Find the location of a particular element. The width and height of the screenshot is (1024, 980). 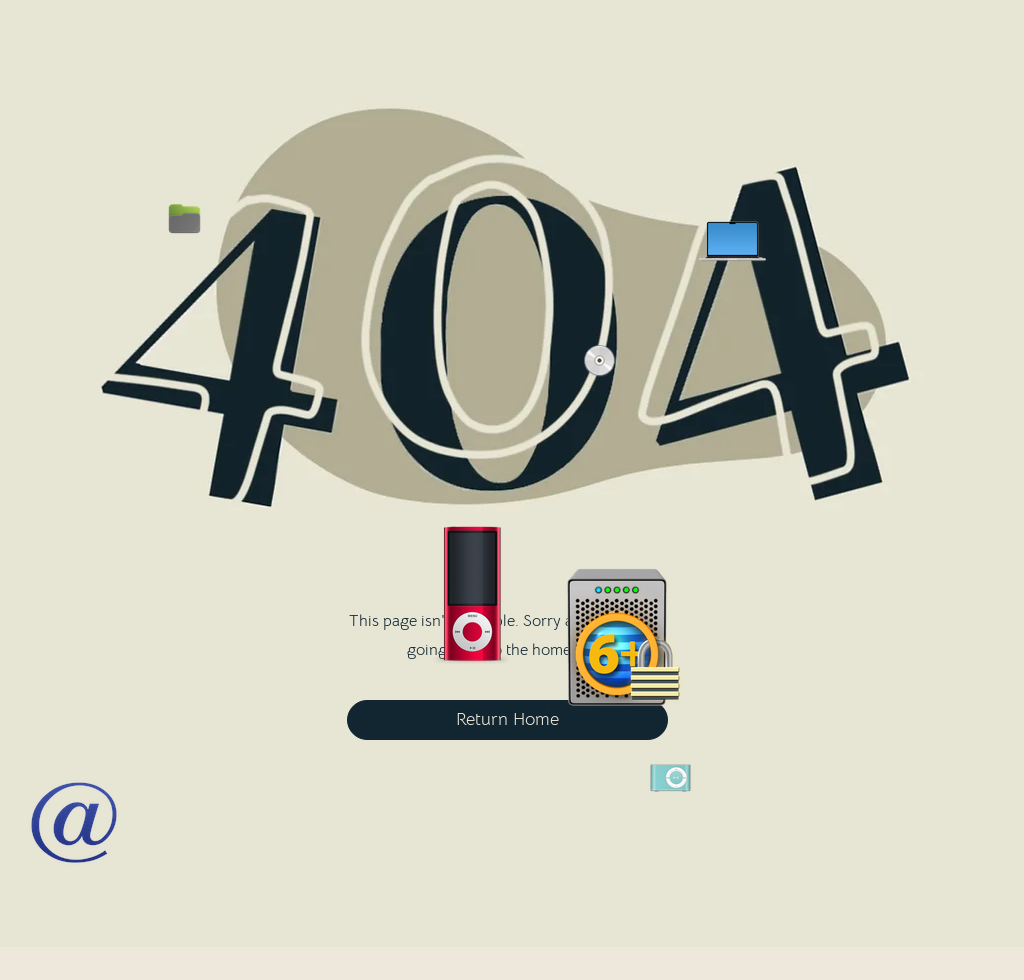

open an internet location or web shortcut is located at coordinates (74, 822).